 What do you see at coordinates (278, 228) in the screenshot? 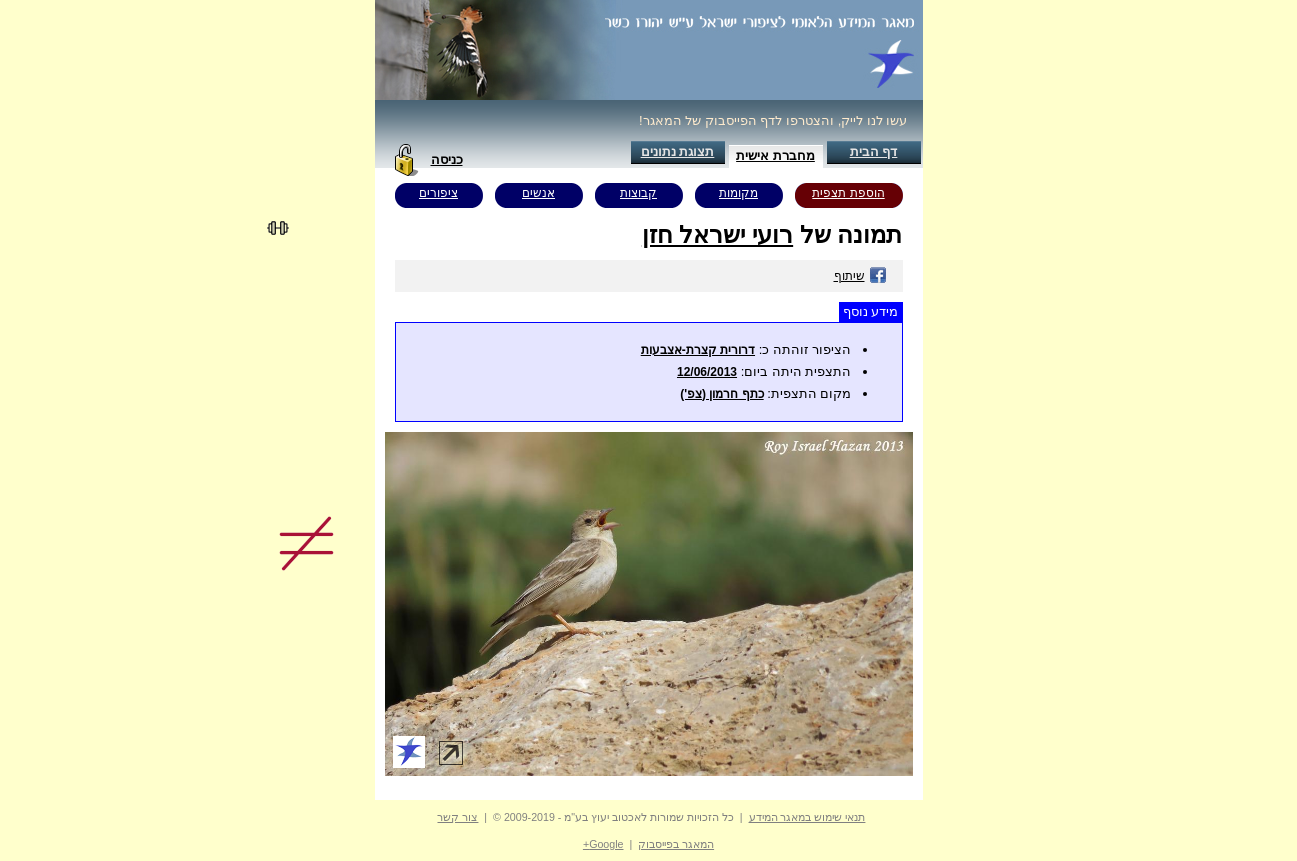
I see `access workout or fitness features` at bounding box center [278, 228].